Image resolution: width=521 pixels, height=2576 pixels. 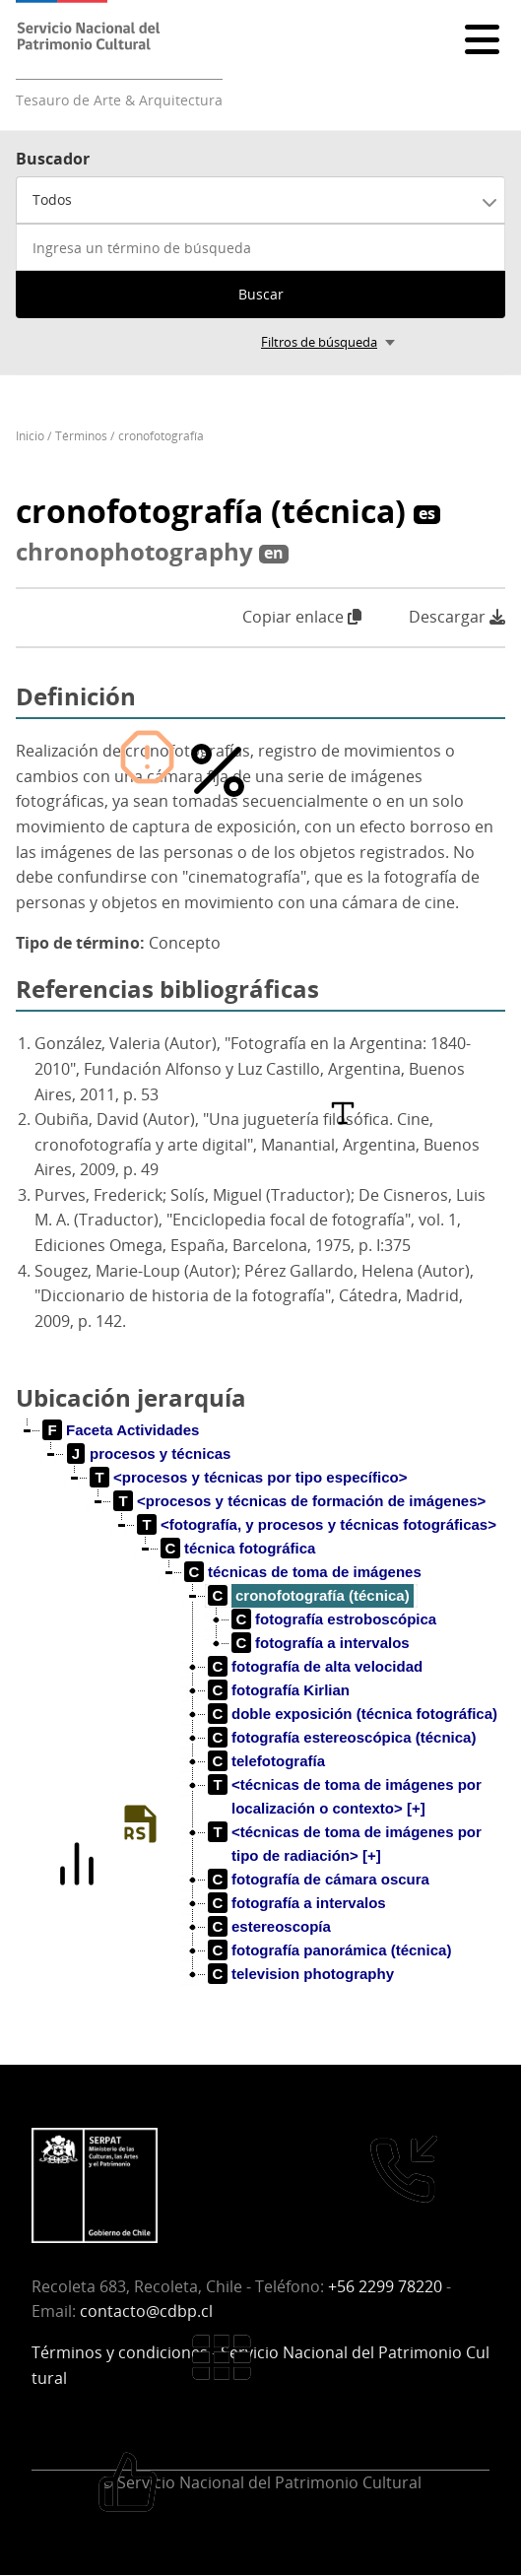 I want to click on open app drawer or menu, so click(x=222, y=2357).